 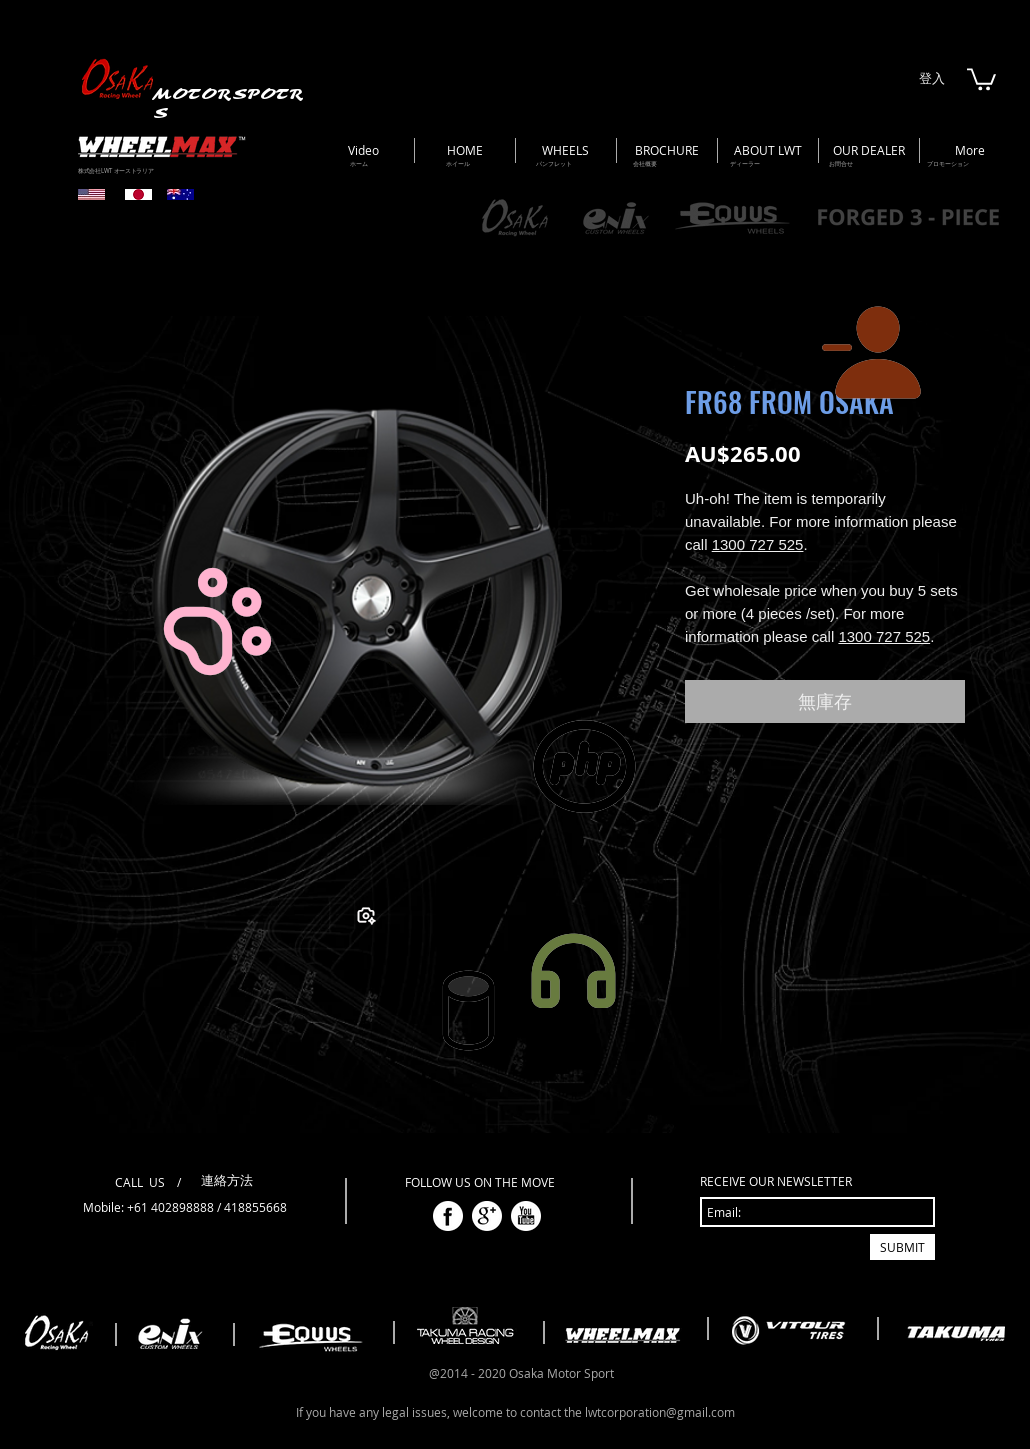 I want to click on apply AI-powered photo enhancement, so click(x=366, y=915).